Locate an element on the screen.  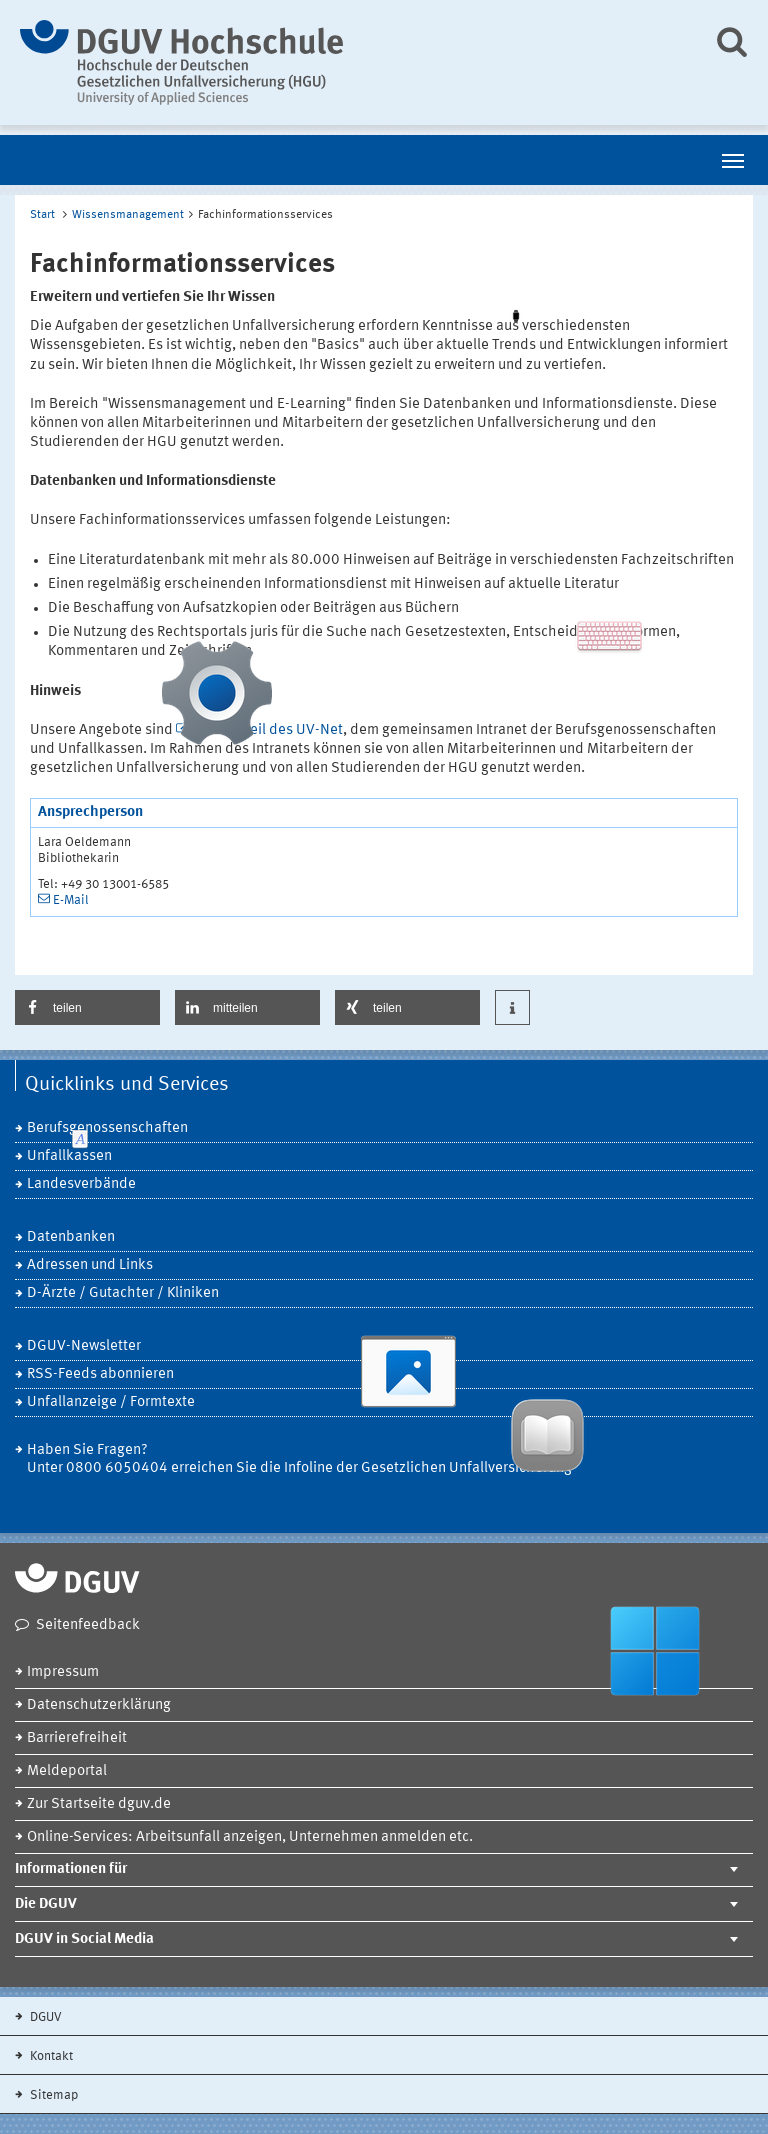
open the Books app is located at coordinates (547, 1435).